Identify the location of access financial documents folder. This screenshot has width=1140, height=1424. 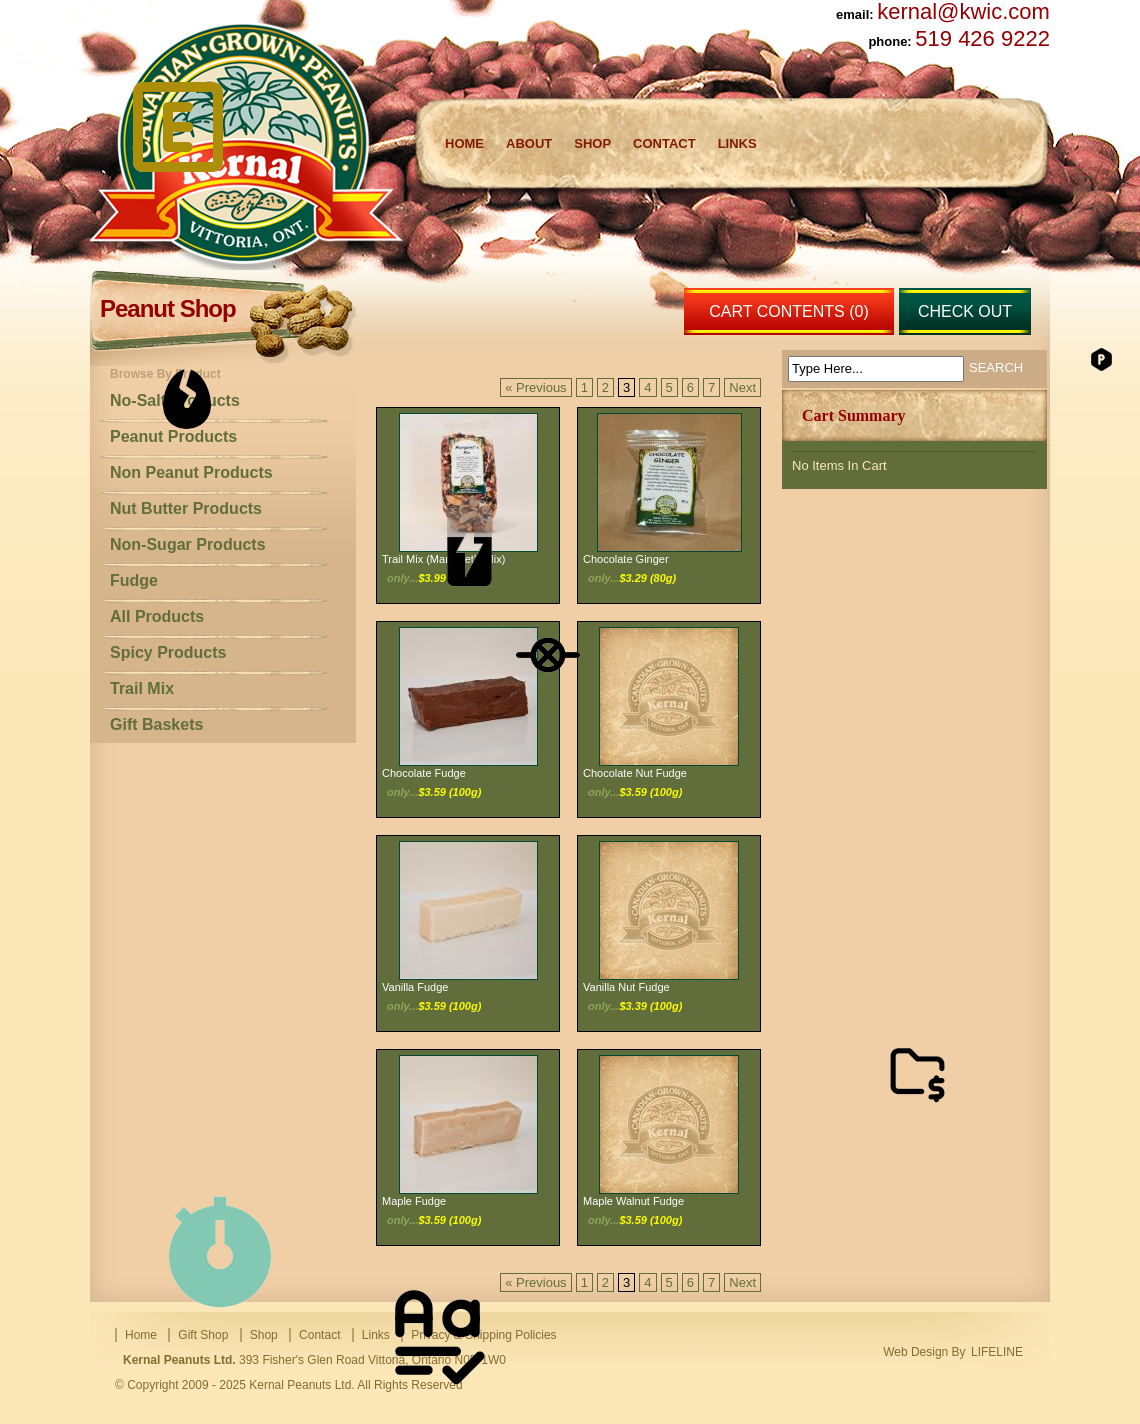
(917, 1072).